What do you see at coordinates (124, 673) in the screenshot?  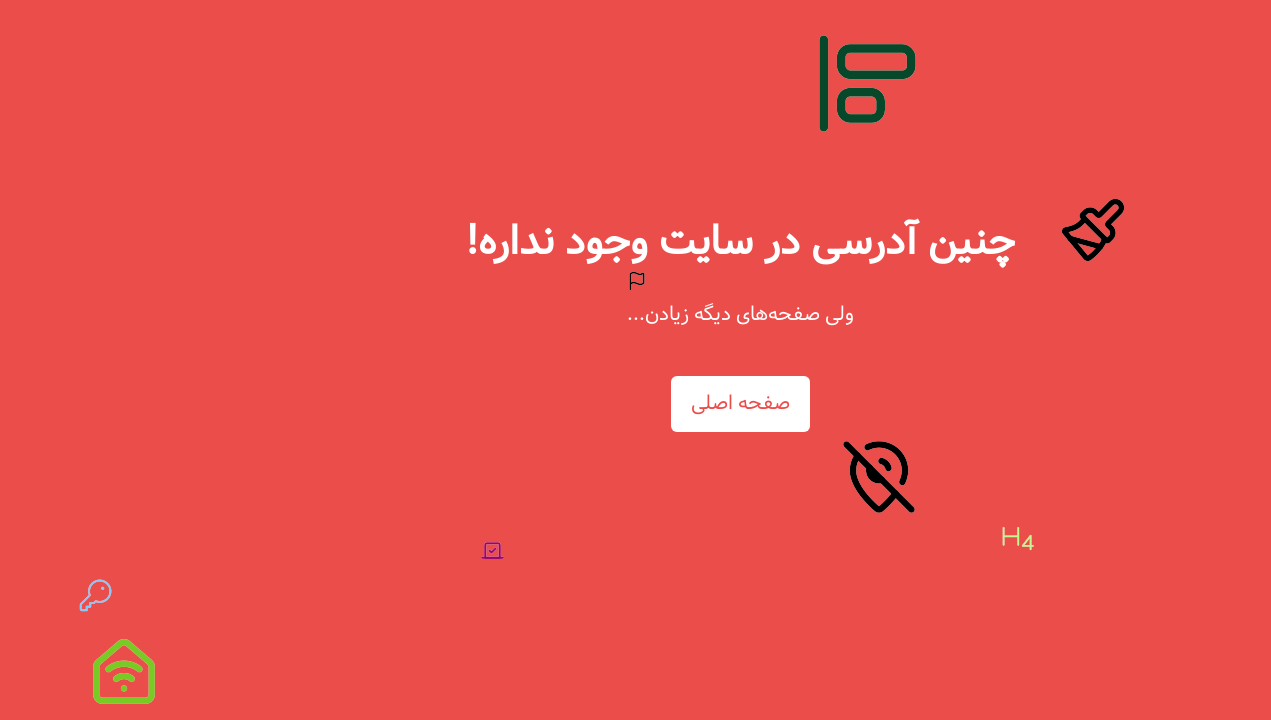 I see `access smart home settings` at bounding box center [124, 673].